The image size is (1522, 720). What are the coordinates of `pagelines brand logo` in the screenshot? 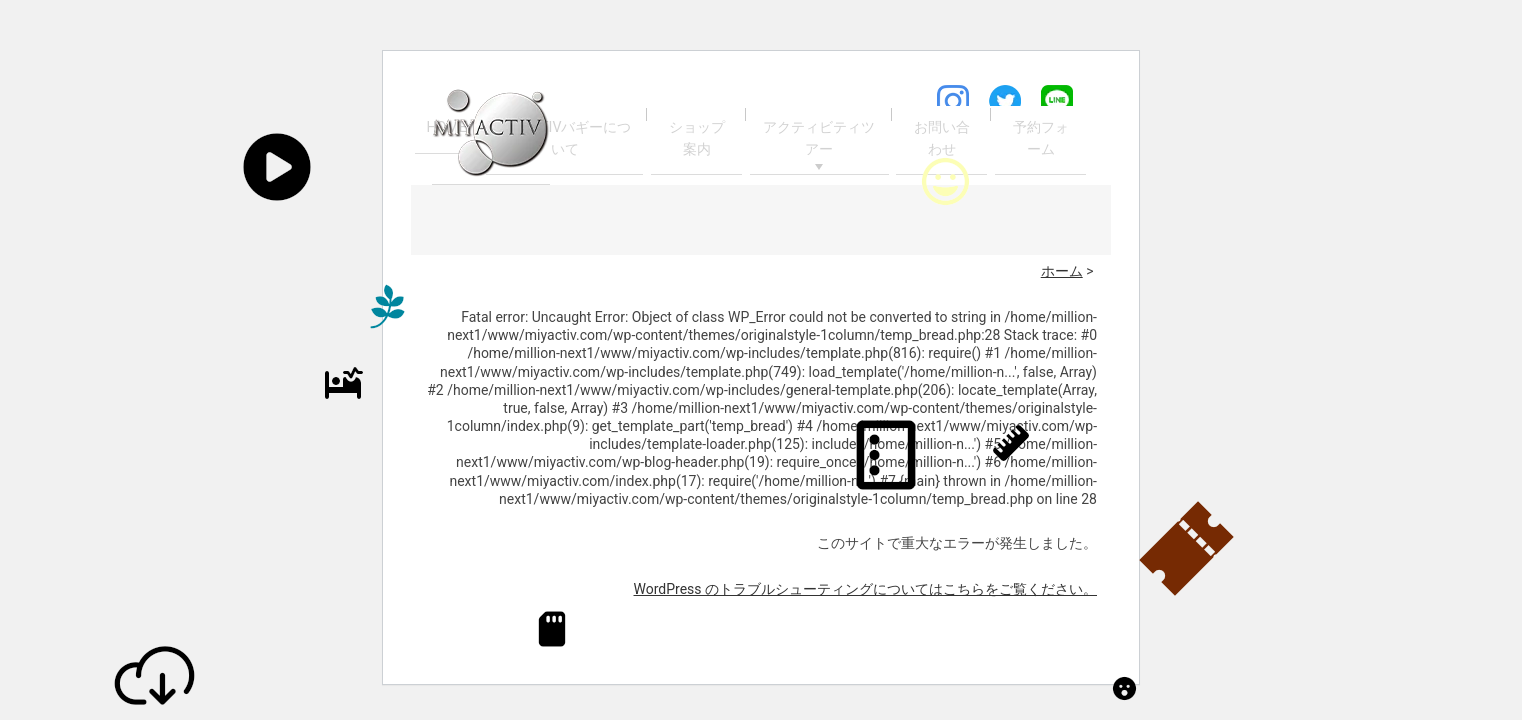 It's located at (387, 306).